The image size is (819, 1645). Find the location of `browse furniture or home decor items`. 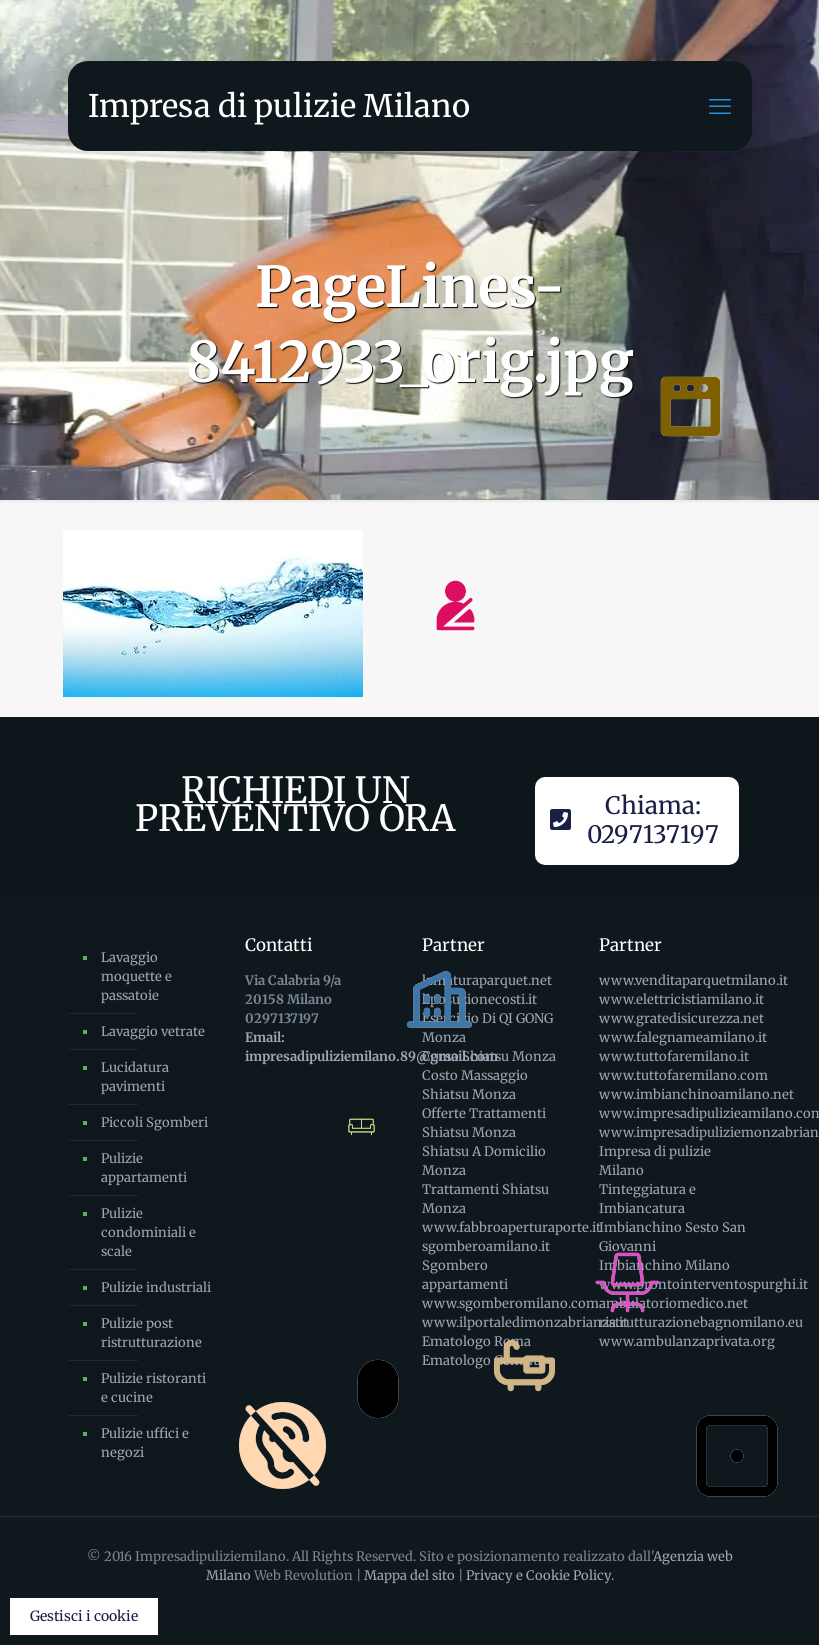

browse furniture or home decor items is located at coordinates (361, 1126).